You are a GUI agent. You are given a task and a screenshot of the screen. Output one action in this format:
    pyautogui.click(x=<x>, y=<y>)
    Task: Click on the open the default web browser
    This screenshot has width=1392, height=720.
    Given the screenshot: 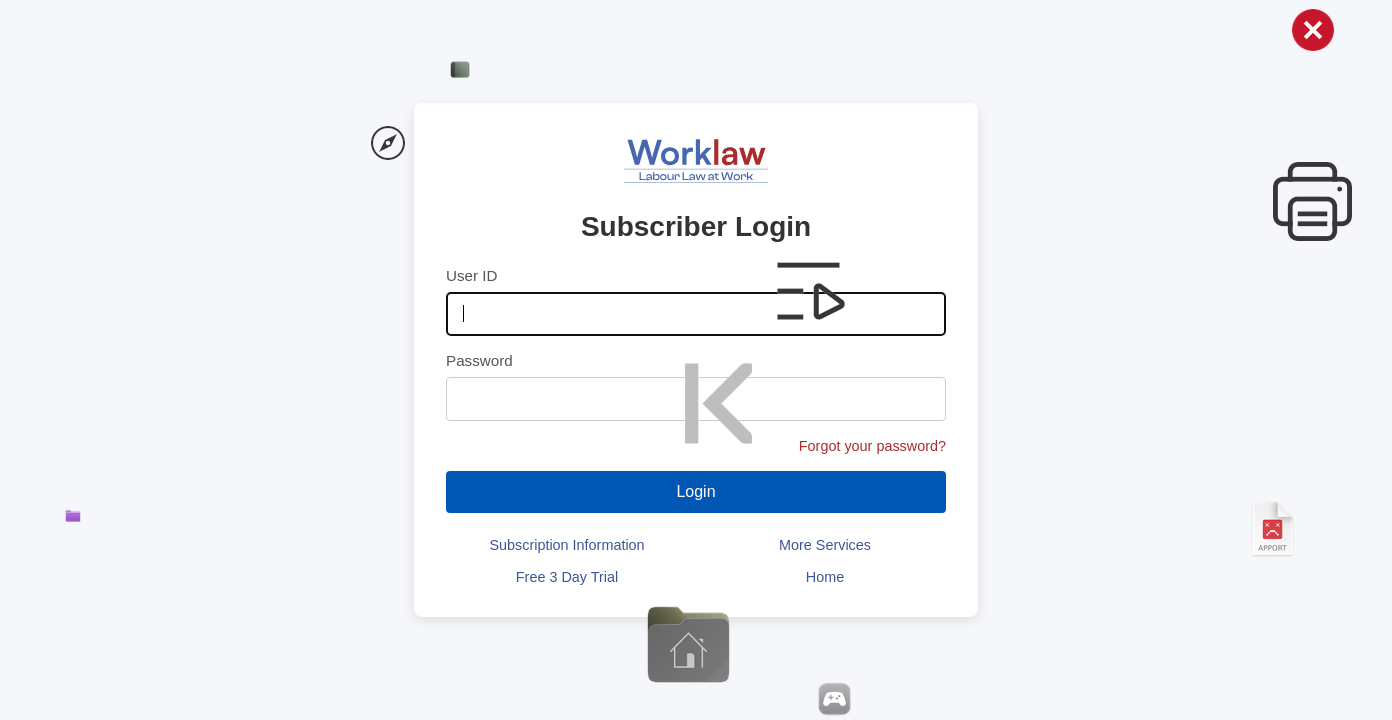 What is the action you would take?
    pyautogui.click(x=388, y=143)
    